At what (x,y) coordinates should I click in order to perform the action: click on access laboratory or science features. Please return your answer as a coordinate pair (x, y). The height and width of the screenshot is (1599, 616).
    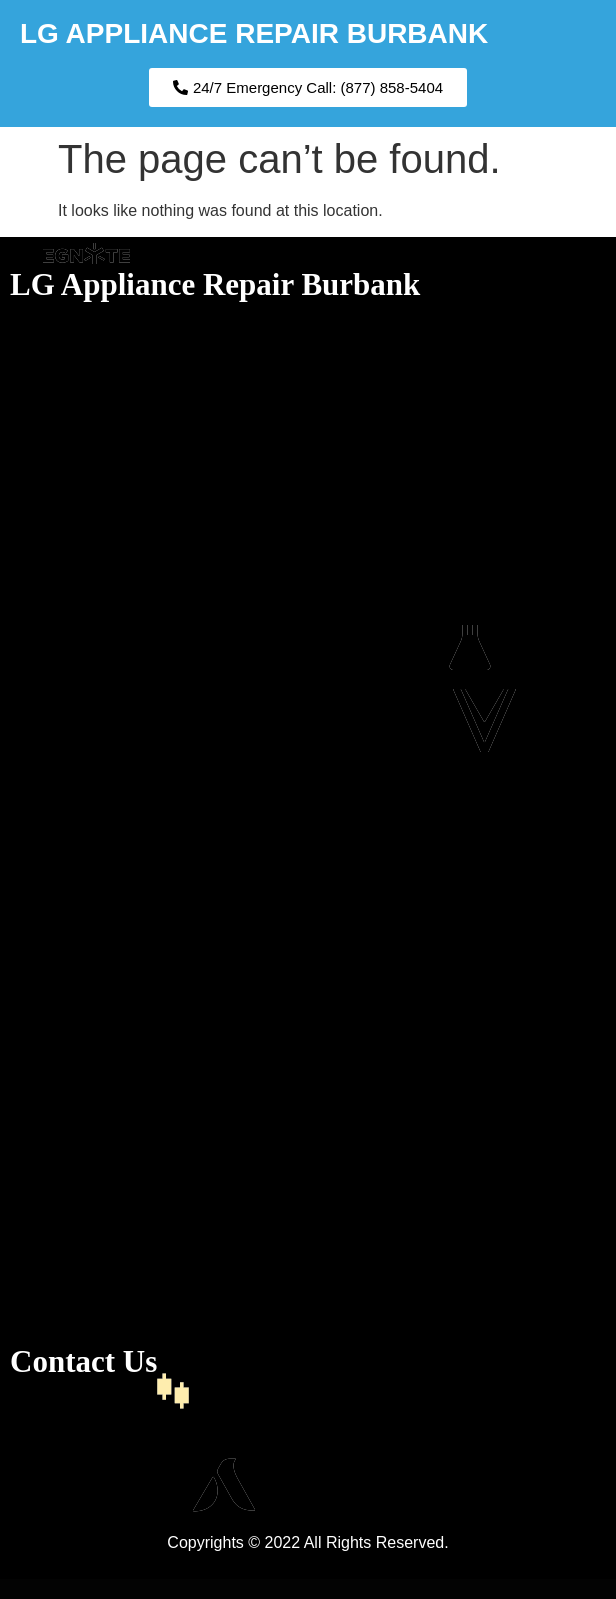
    Looking at the image, I should click on (470, 645).